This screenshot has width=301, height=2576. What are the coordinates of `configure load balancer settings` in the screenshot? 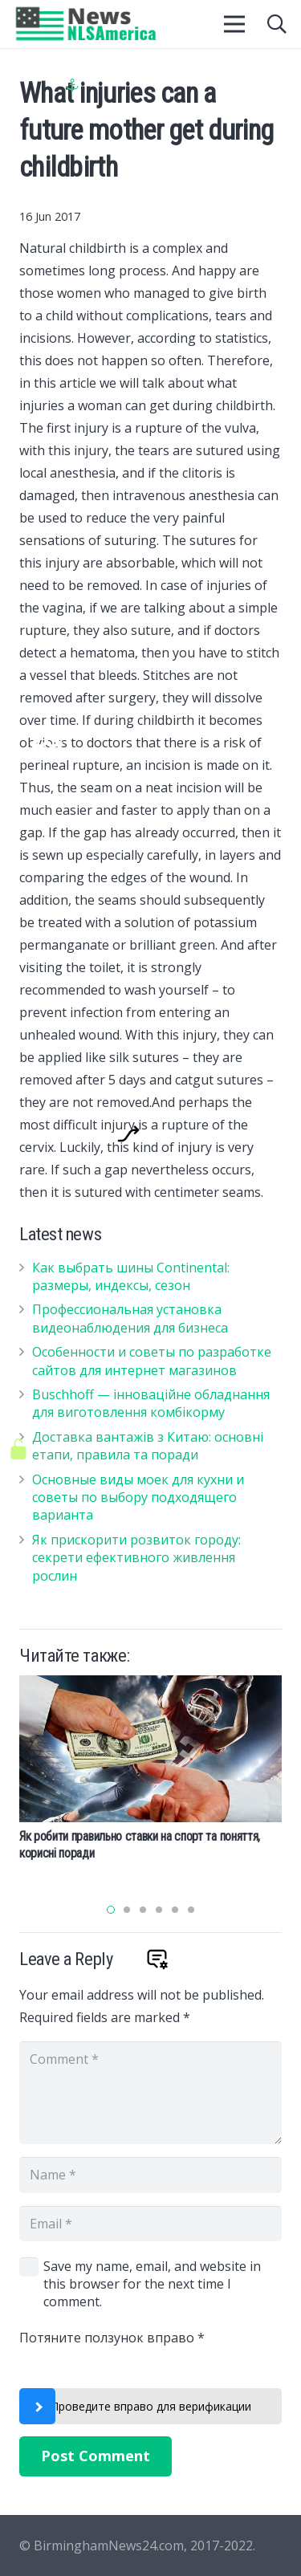 It's located at (47, 747).